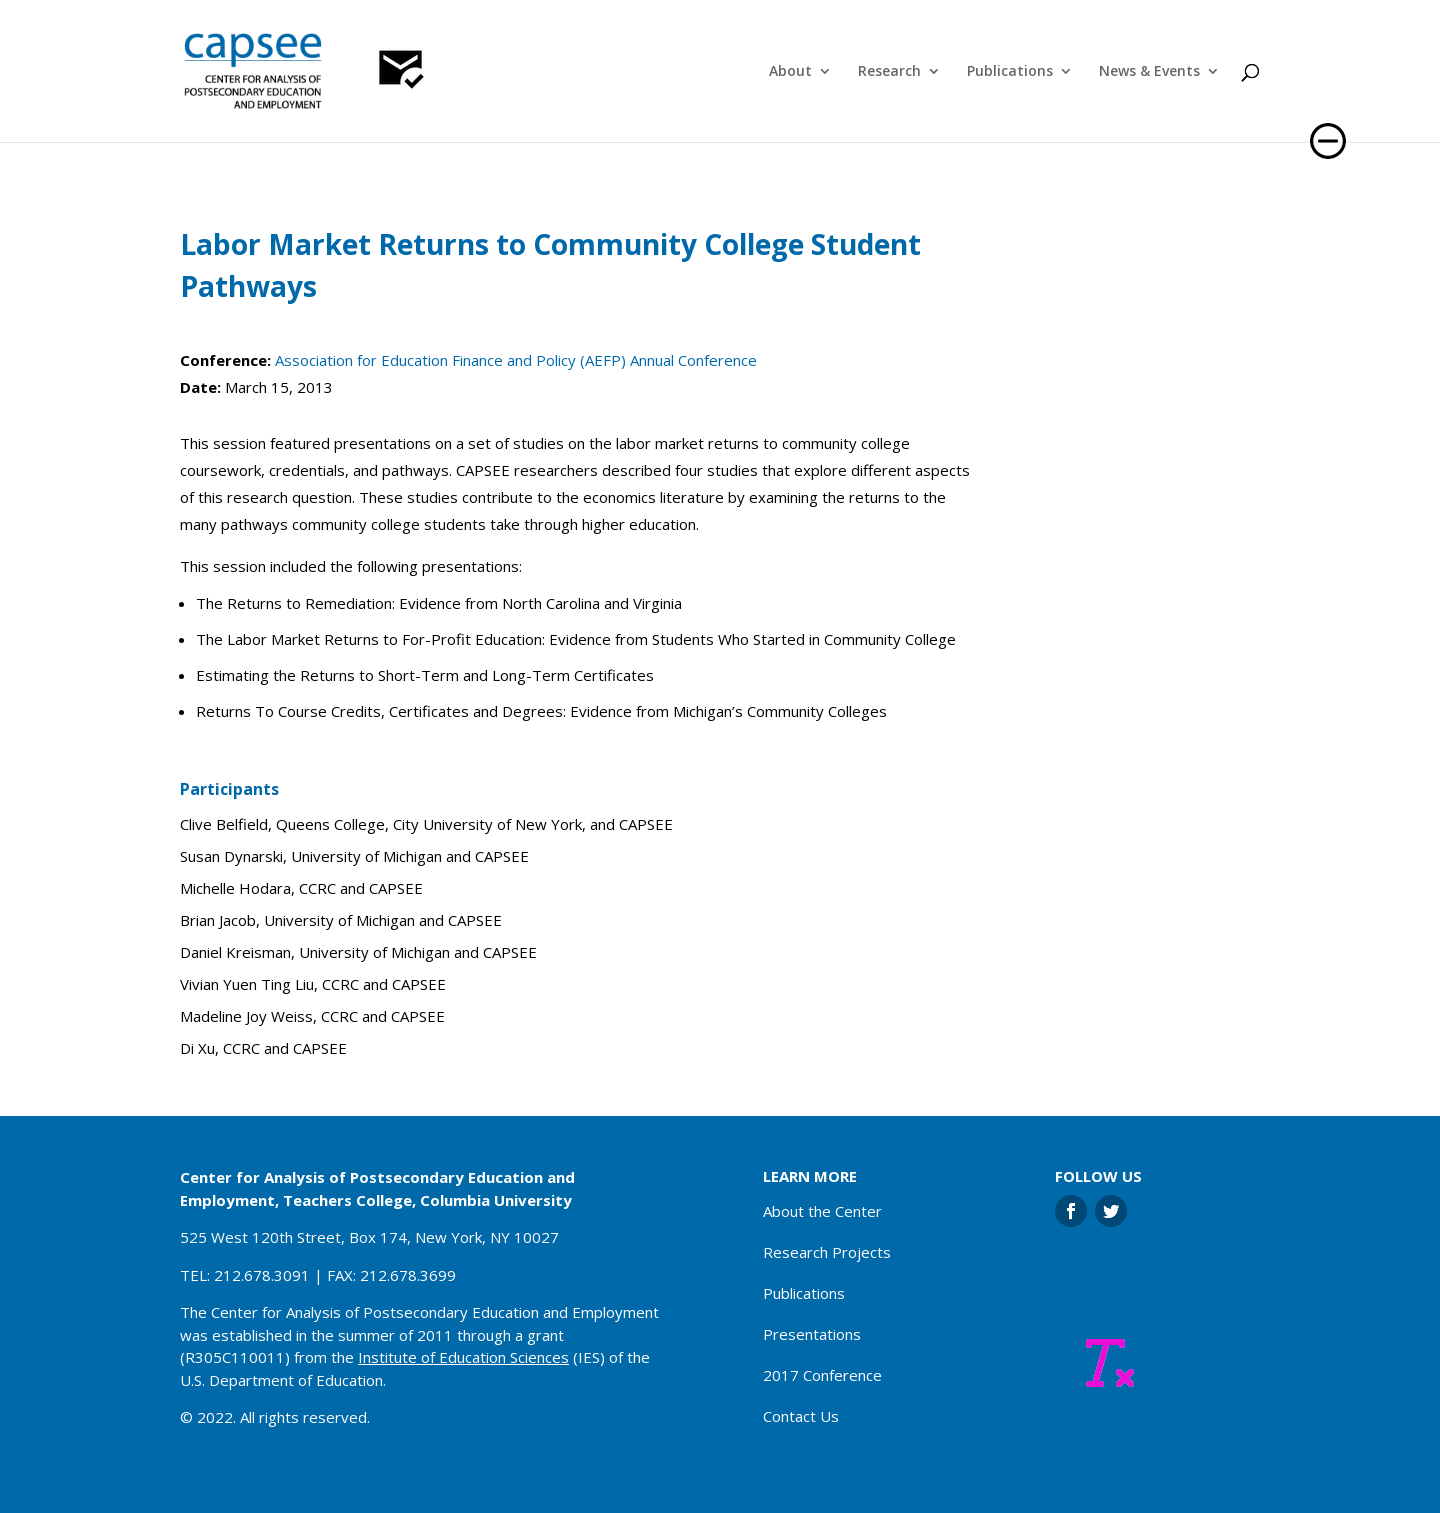 The width and height of the screenshot is (1440, 1513). I want to click on access denied or restricted area, so click(1328, 141).